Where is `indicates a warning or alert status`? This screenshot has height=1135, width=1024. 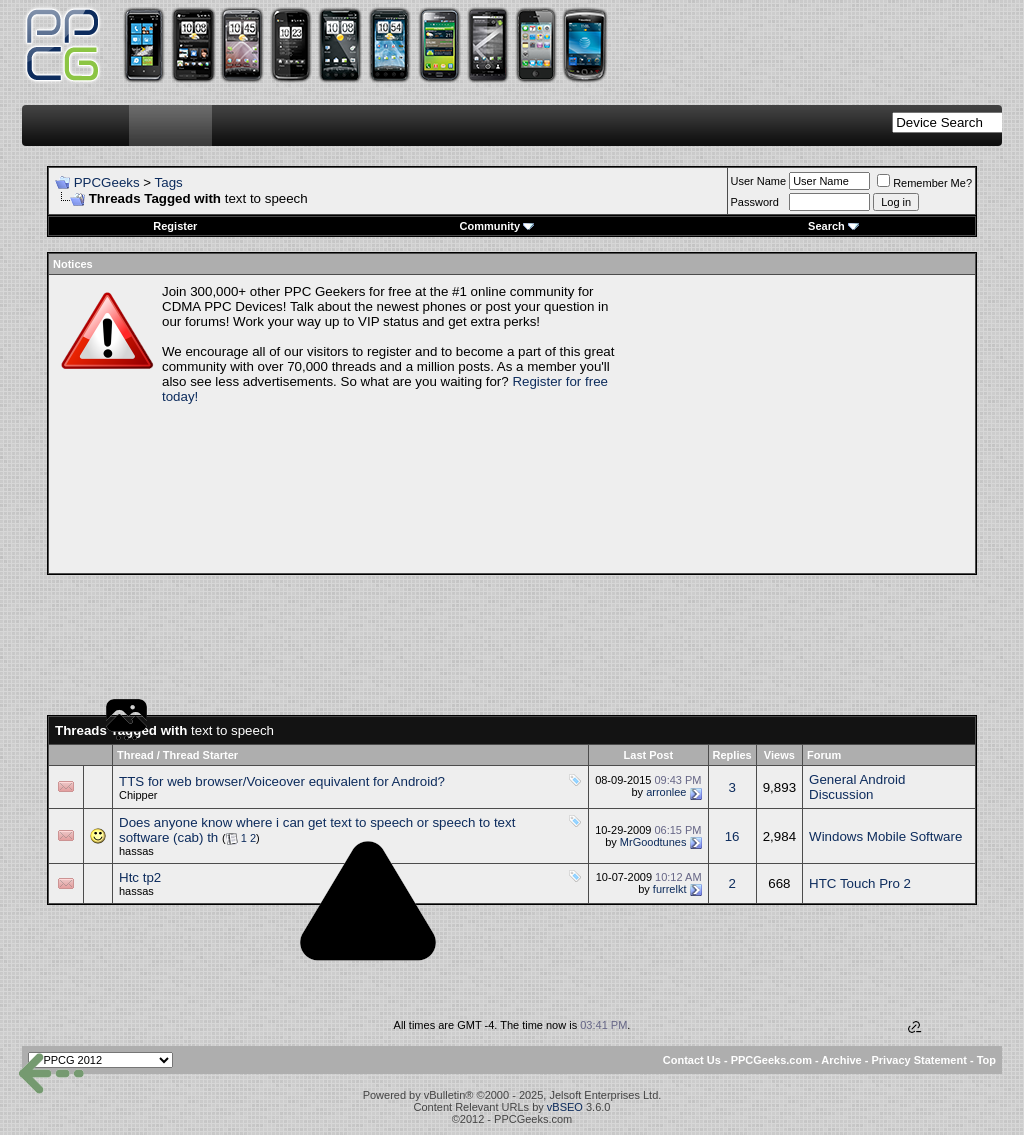
indicates a warning or alert status is located at coordinates (368, 905).